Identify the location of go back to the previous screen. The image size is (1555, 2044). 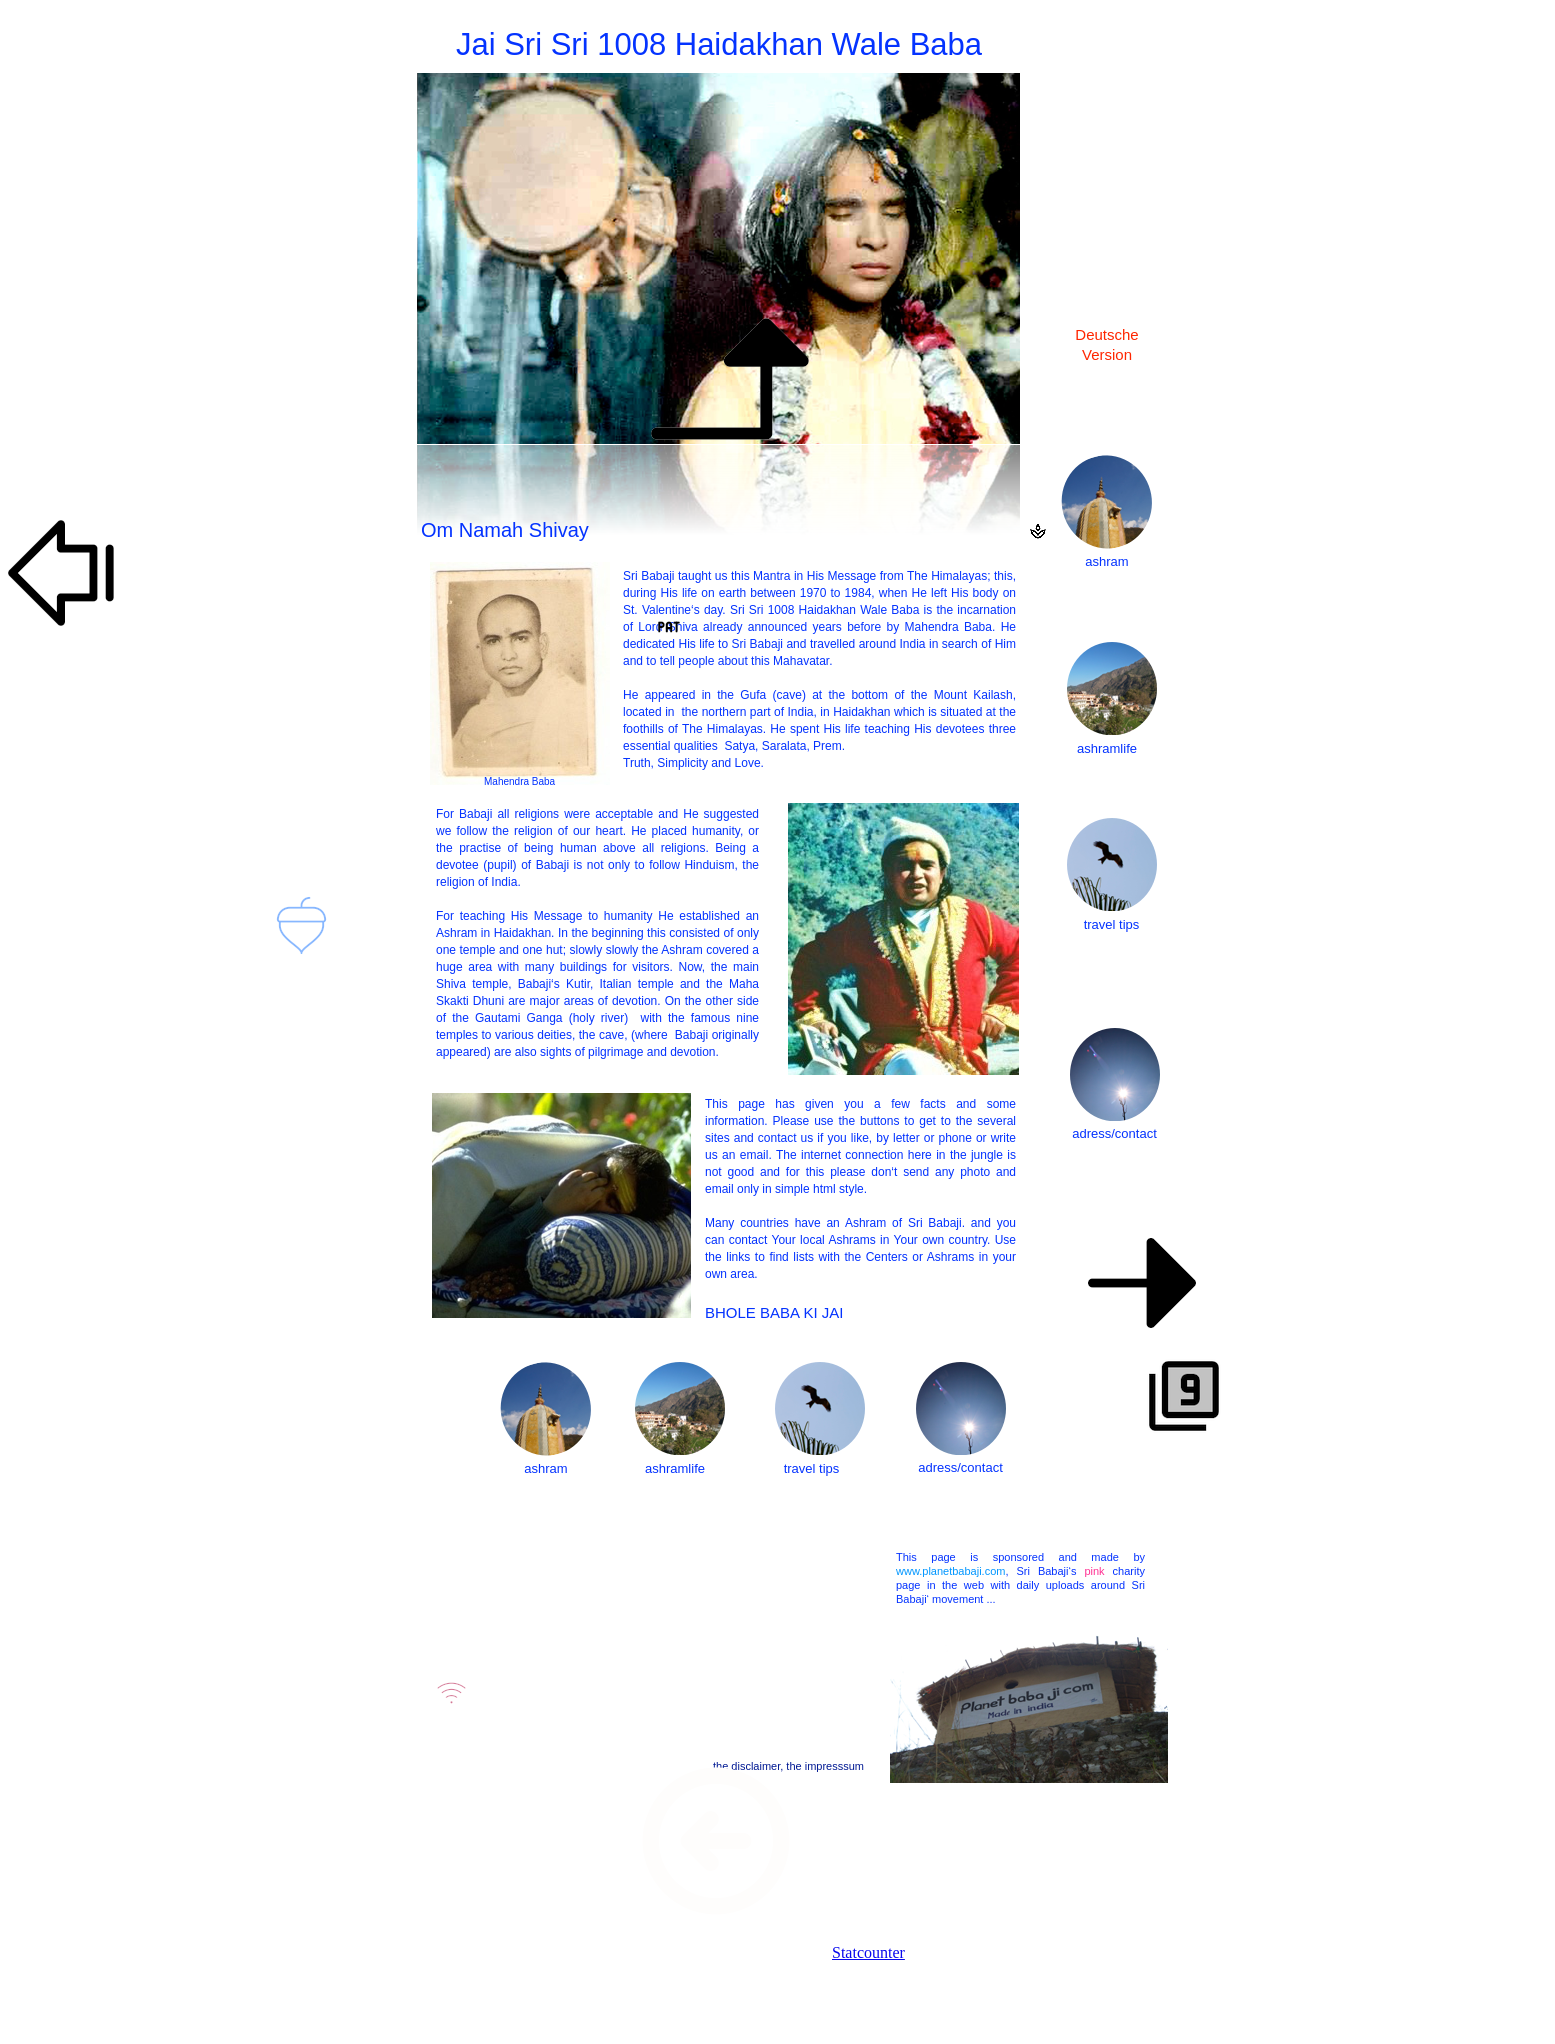
(716, 1841).